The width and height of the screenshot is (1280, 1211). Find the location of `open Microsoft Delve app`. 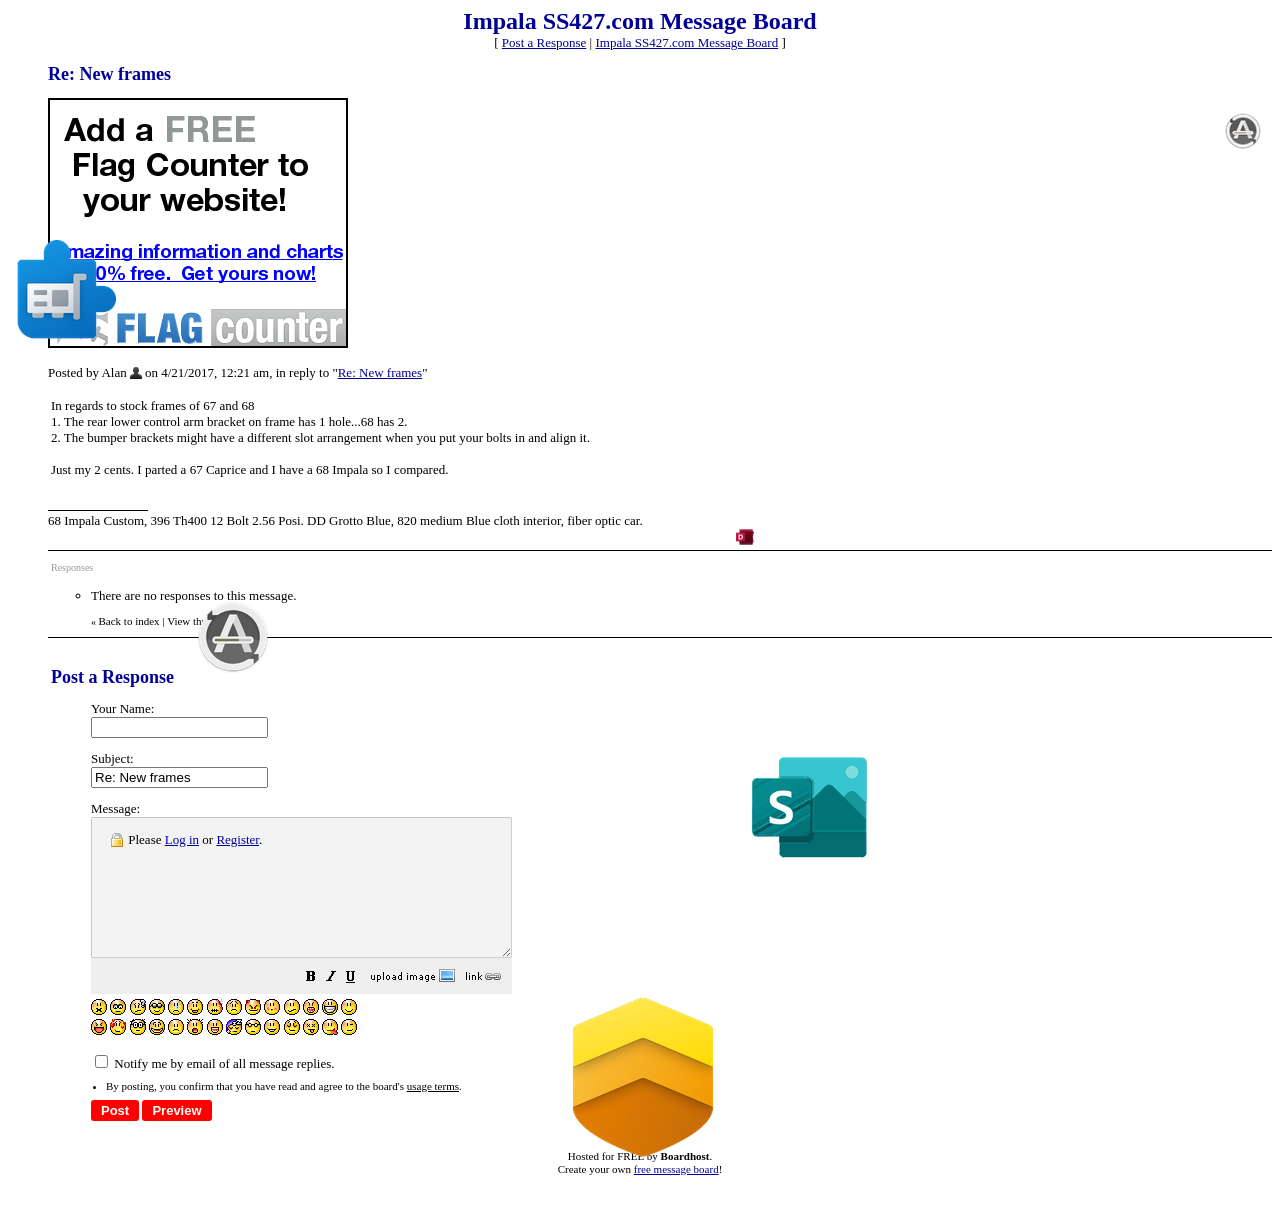

open Microsoft Delve app is located at coordinates (745, 537).